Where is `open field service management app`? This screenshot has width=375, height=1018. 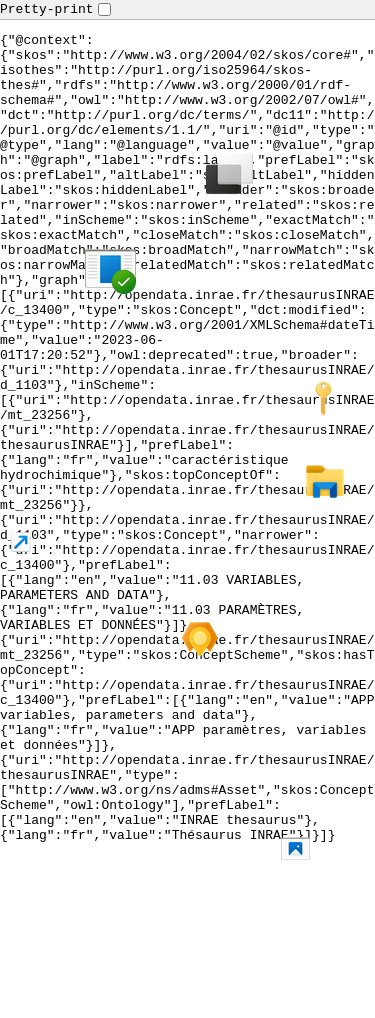
open field service management app is located at coordinates (200, 638).